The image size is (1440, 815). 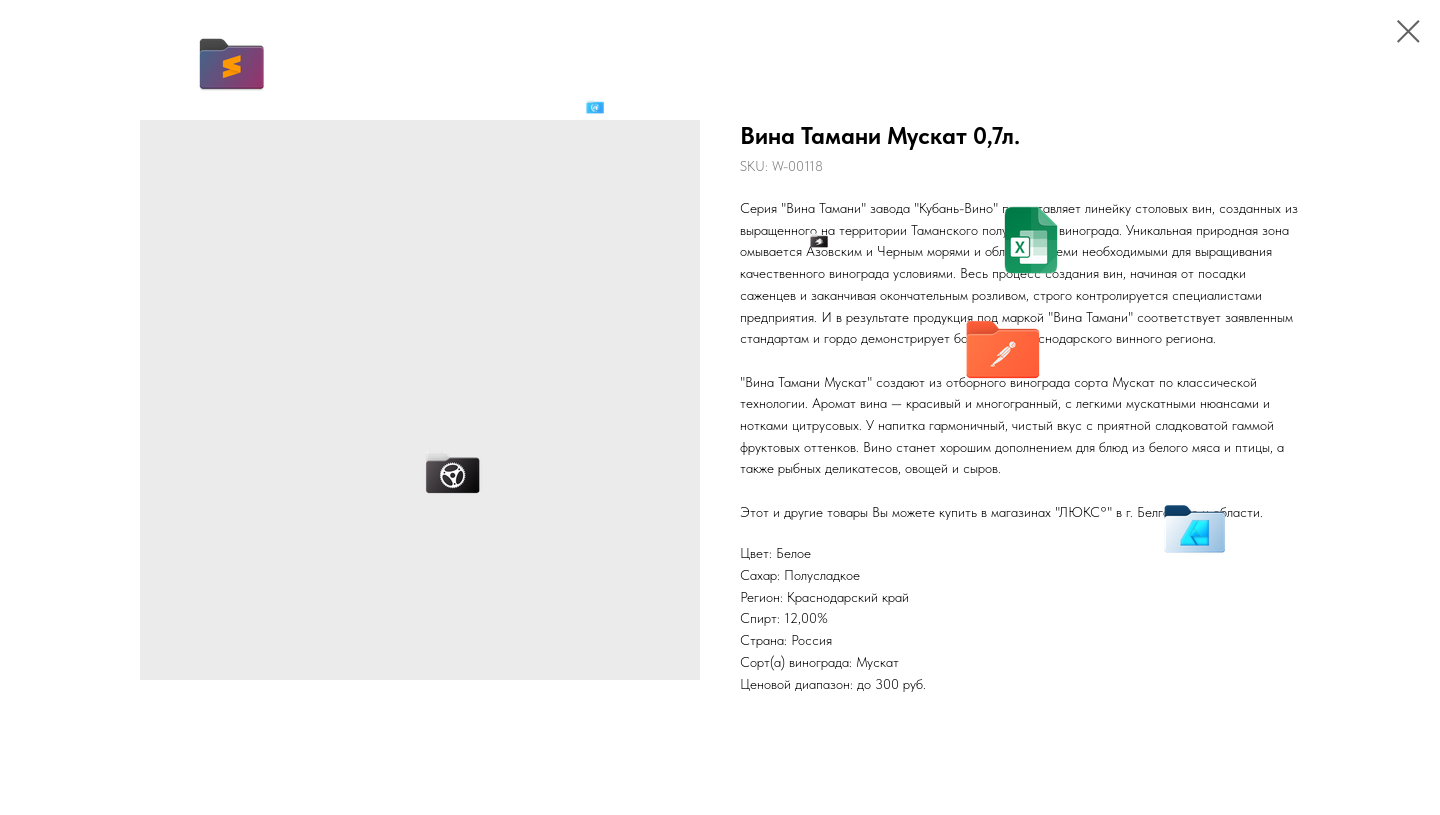 What do you see at coordinates (1002, 351) in the screenshot?
I see `folder containing Postman API development files` at bounding box center [1002, 351].